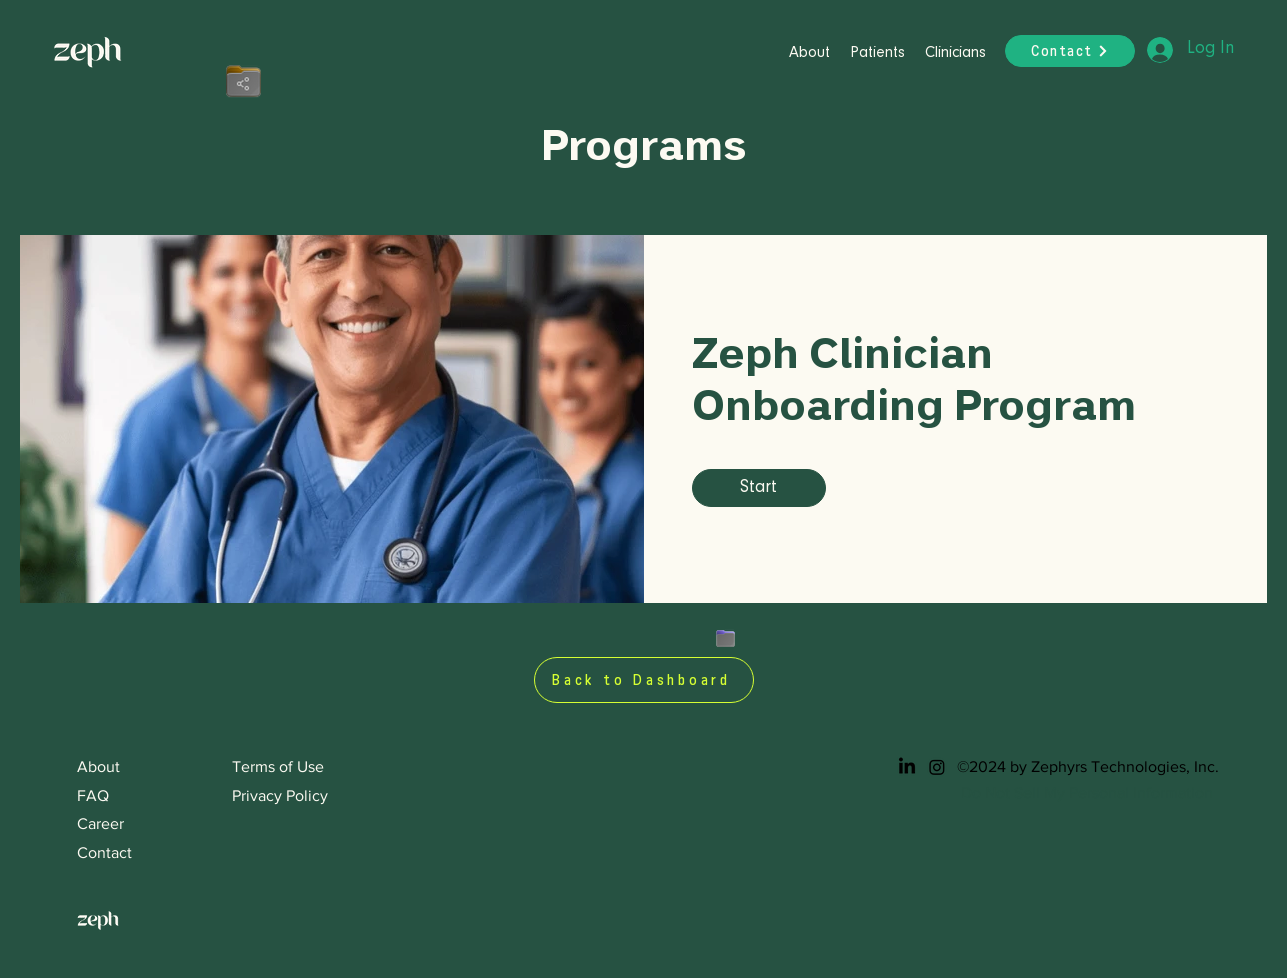  What do you see at coordinates (725, 638) in the screenshot?
I see `open a folder or directory` at bounding box center [725, 638].